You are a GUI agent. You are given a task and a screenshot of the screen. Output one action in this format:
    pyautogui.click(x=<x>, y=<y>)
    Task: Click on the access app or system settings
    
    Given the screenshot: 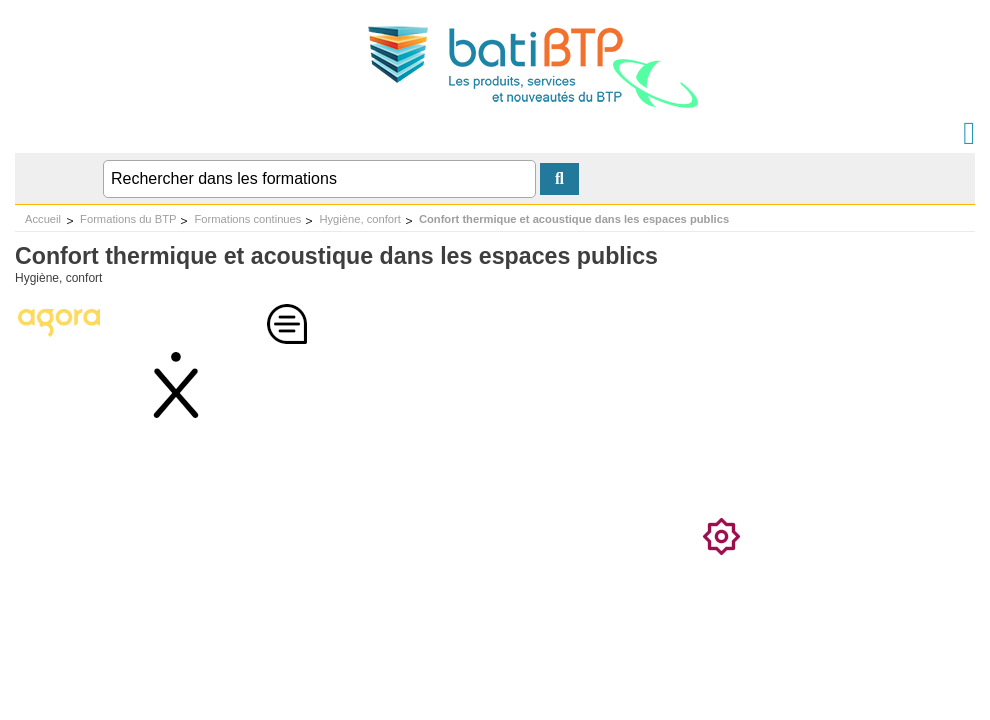 What is the action you would take?
    pyautogui.click(x=721, y=536)
    